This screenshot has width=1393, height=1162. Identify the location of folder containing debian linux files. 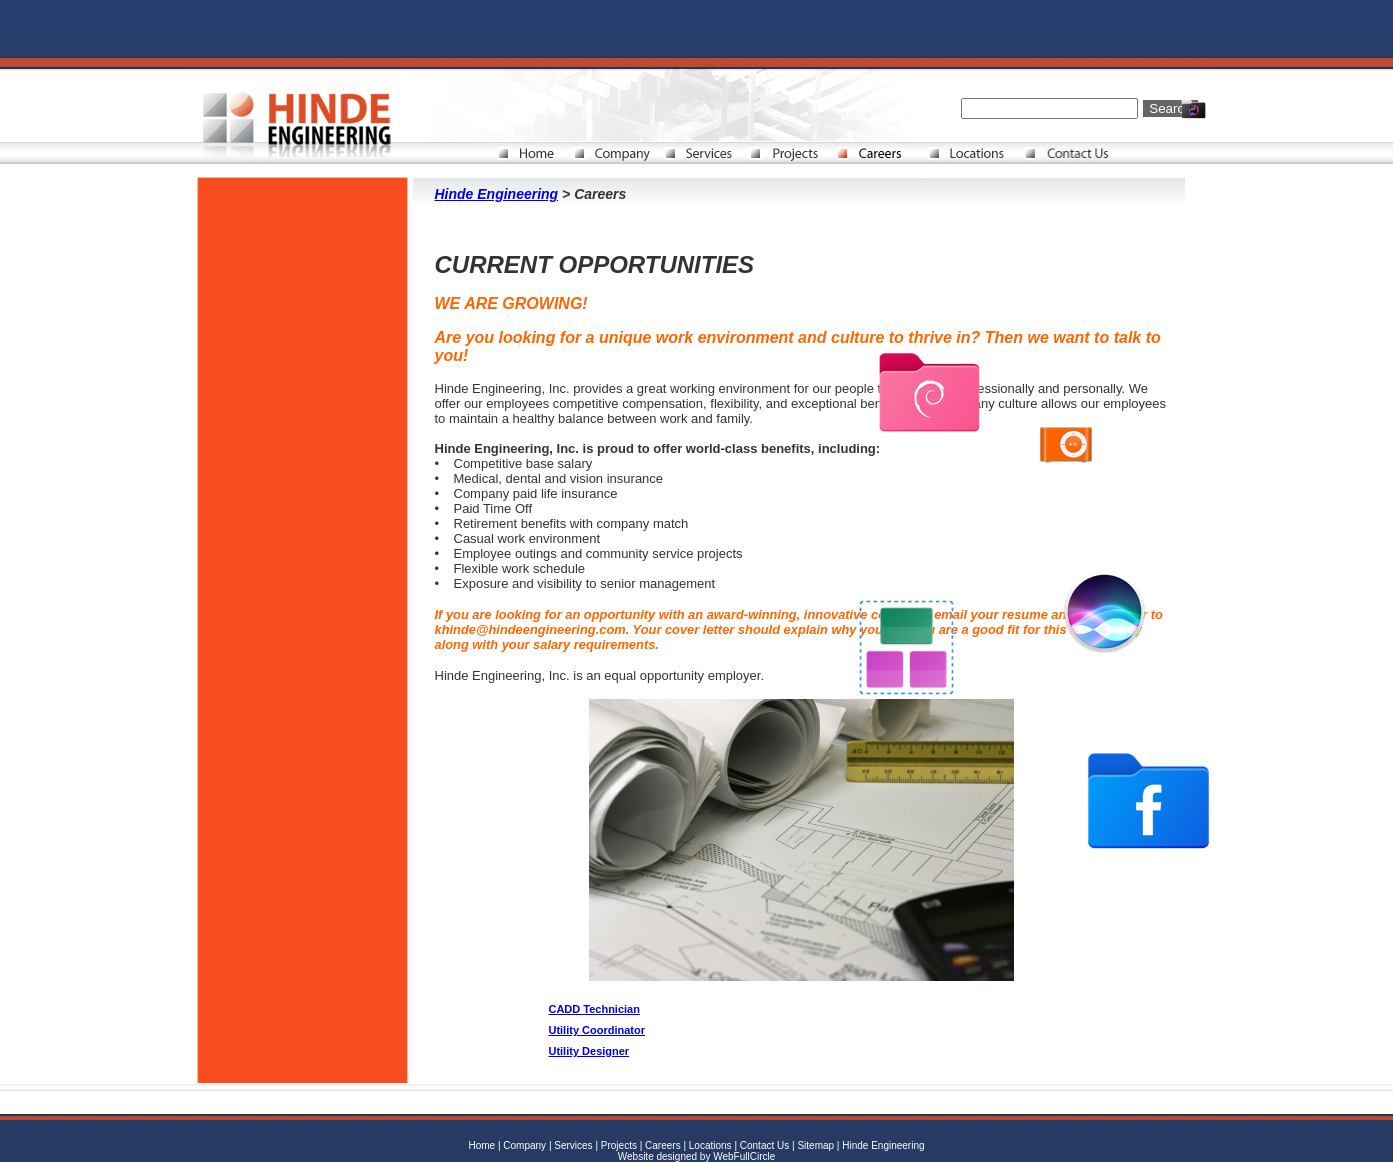
(929, 395).